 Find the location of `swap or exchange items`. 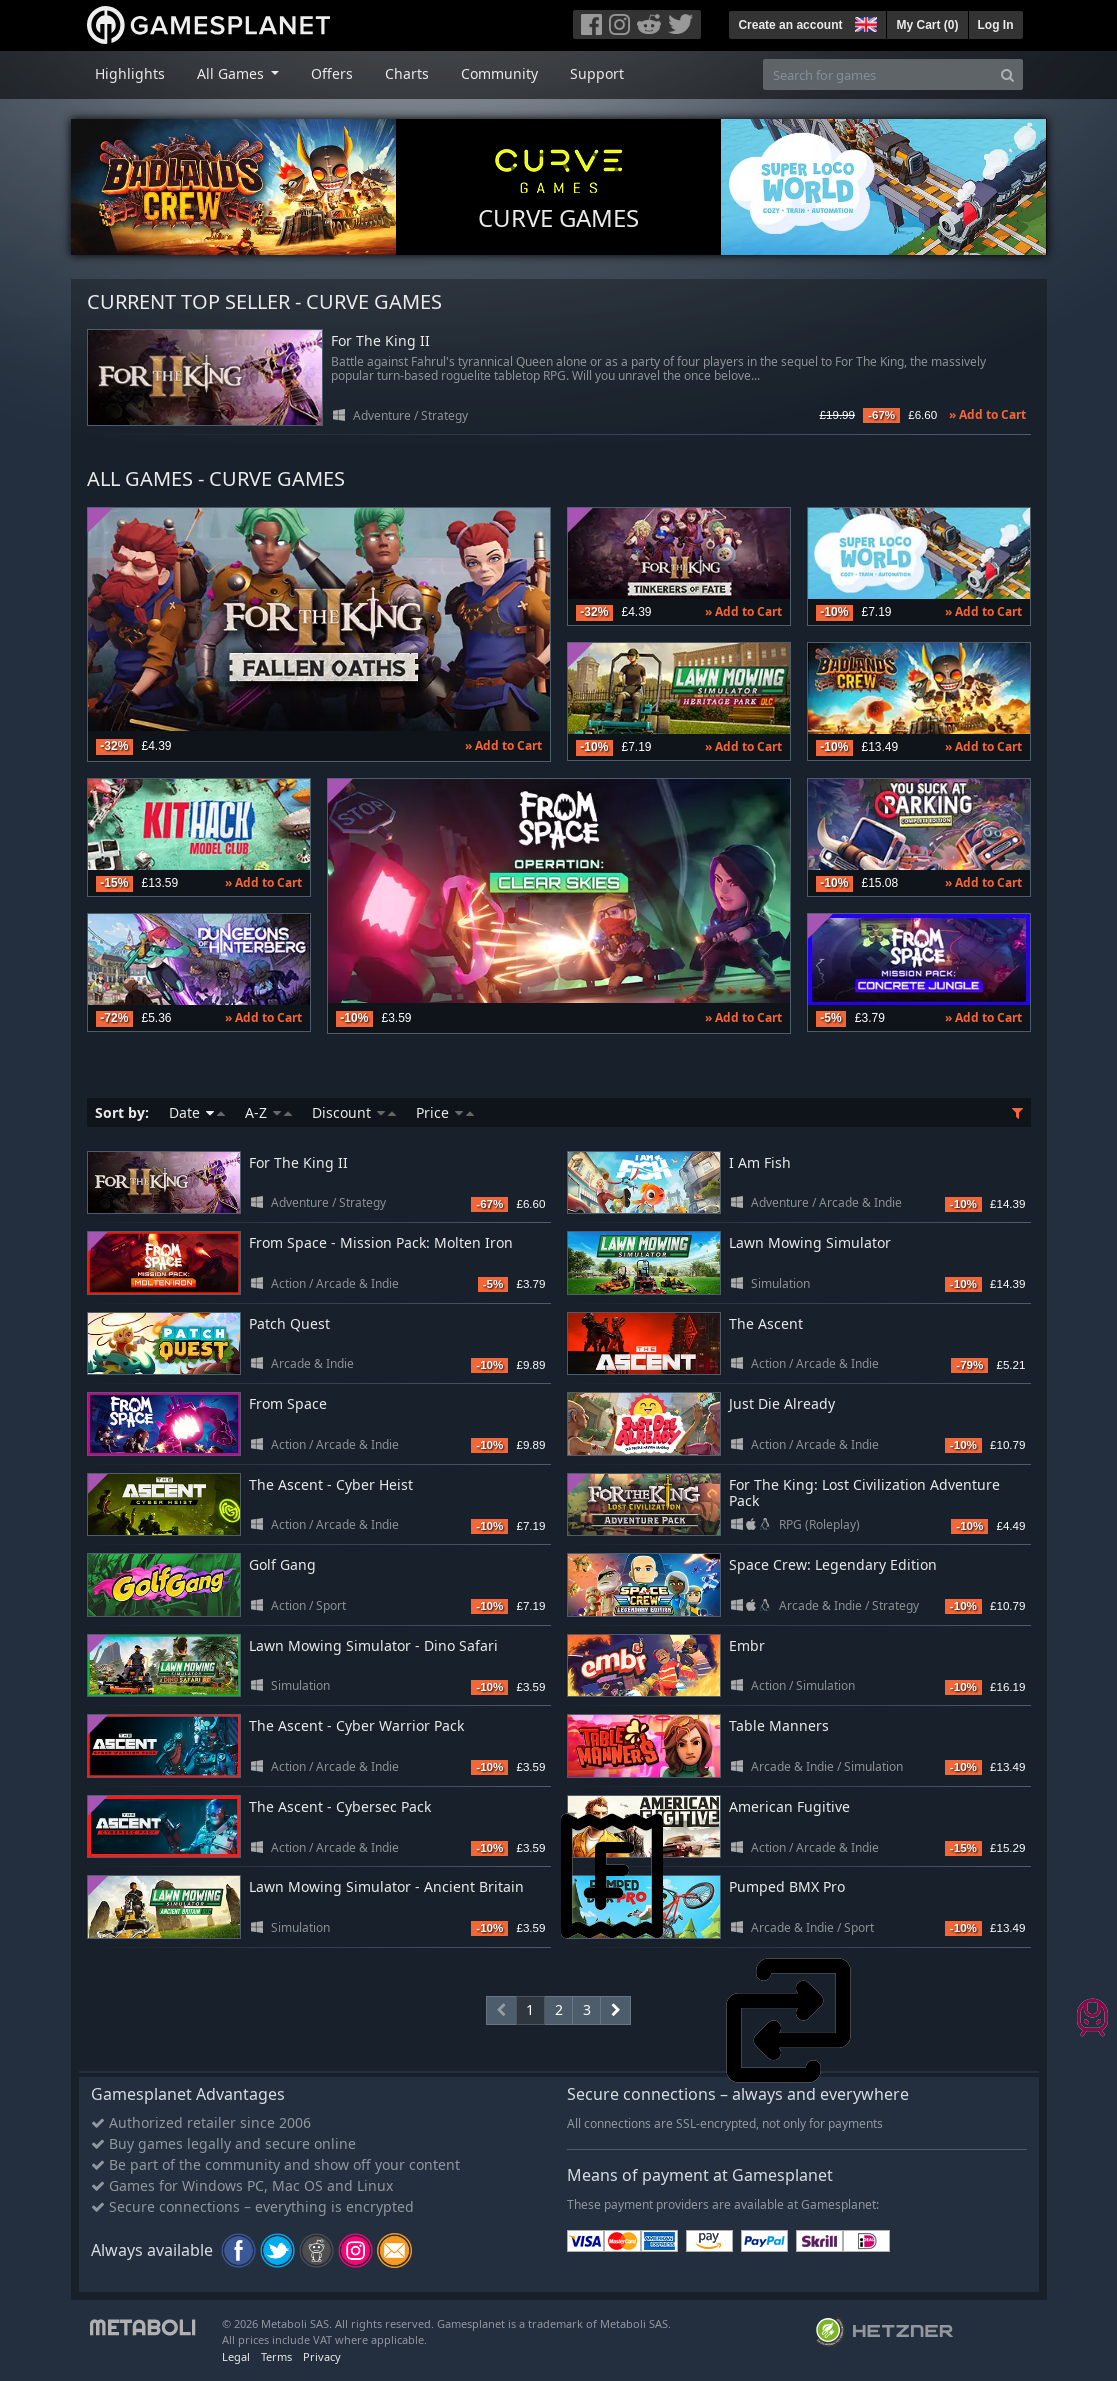

swap or exchange items is located at coordinates (788, 2020).